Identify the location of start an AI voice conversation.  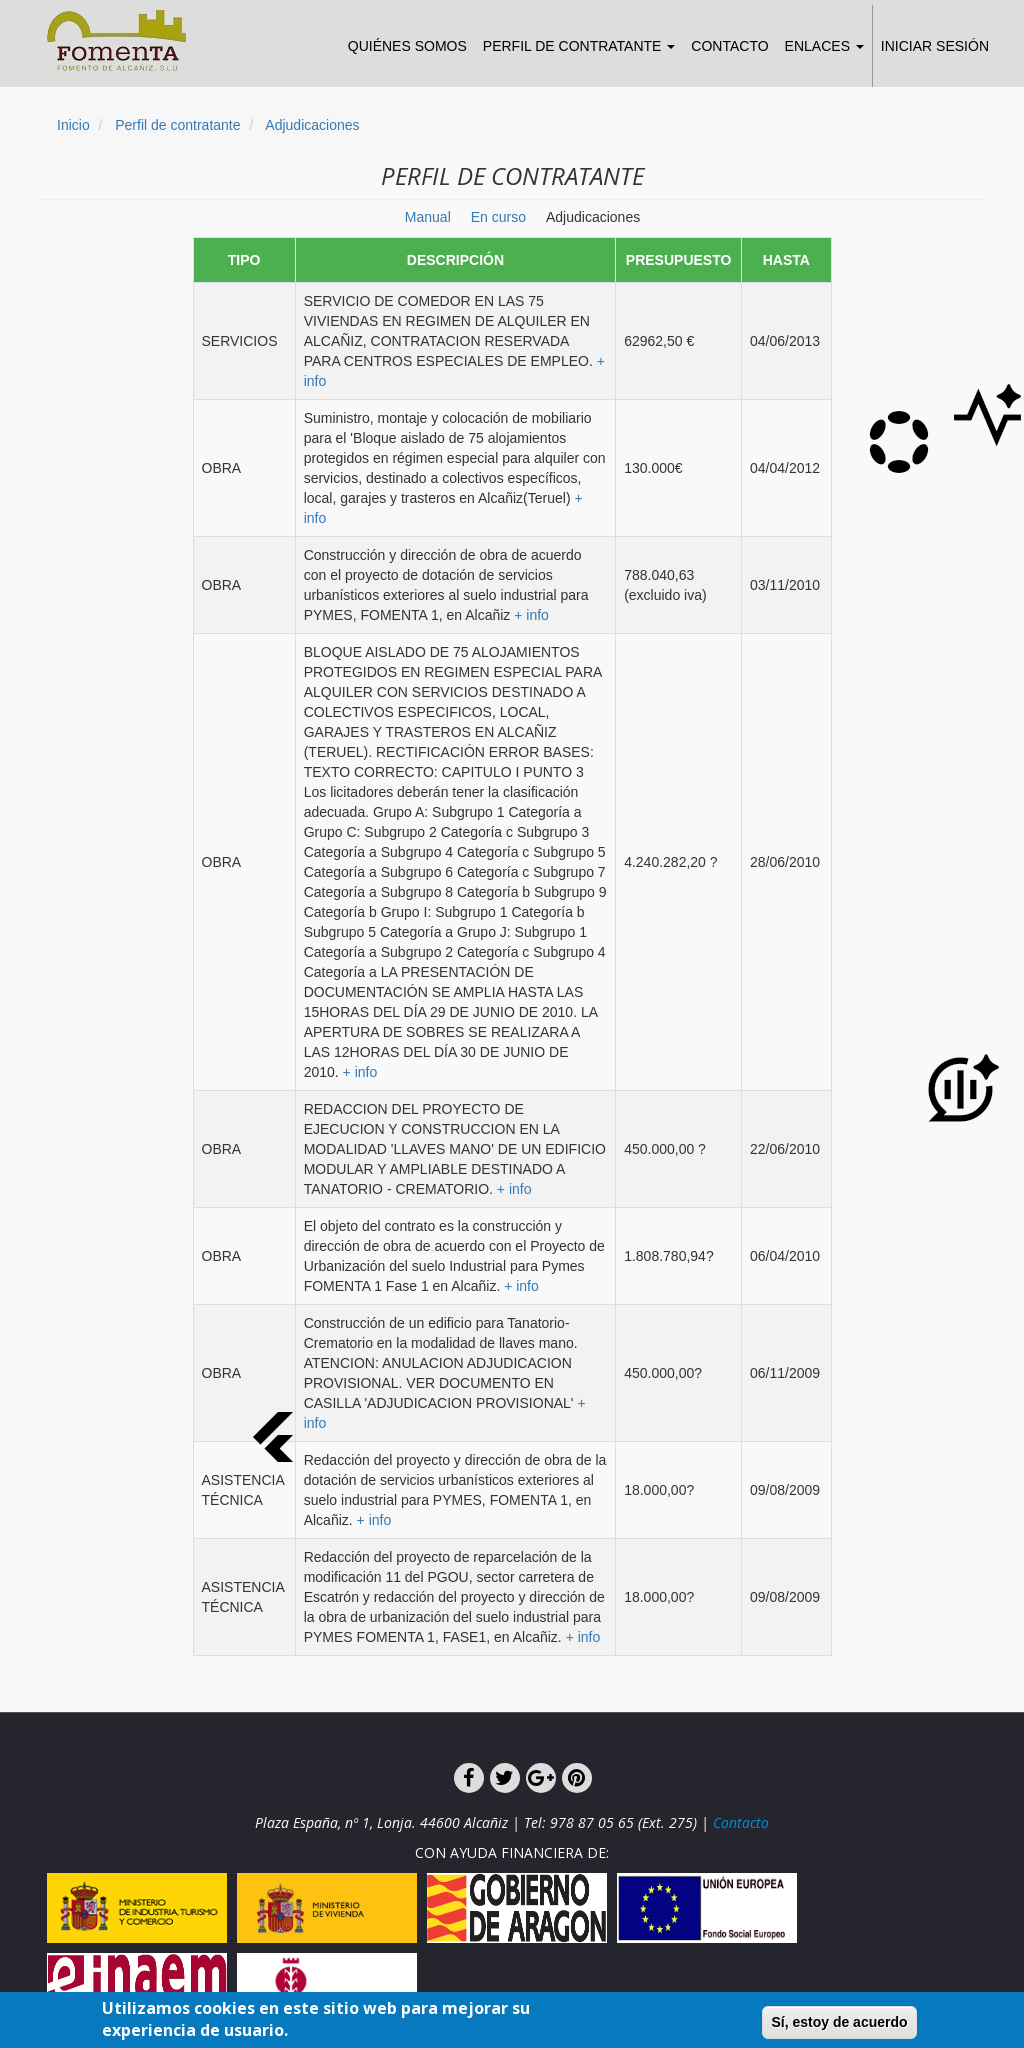
(960, 1089).